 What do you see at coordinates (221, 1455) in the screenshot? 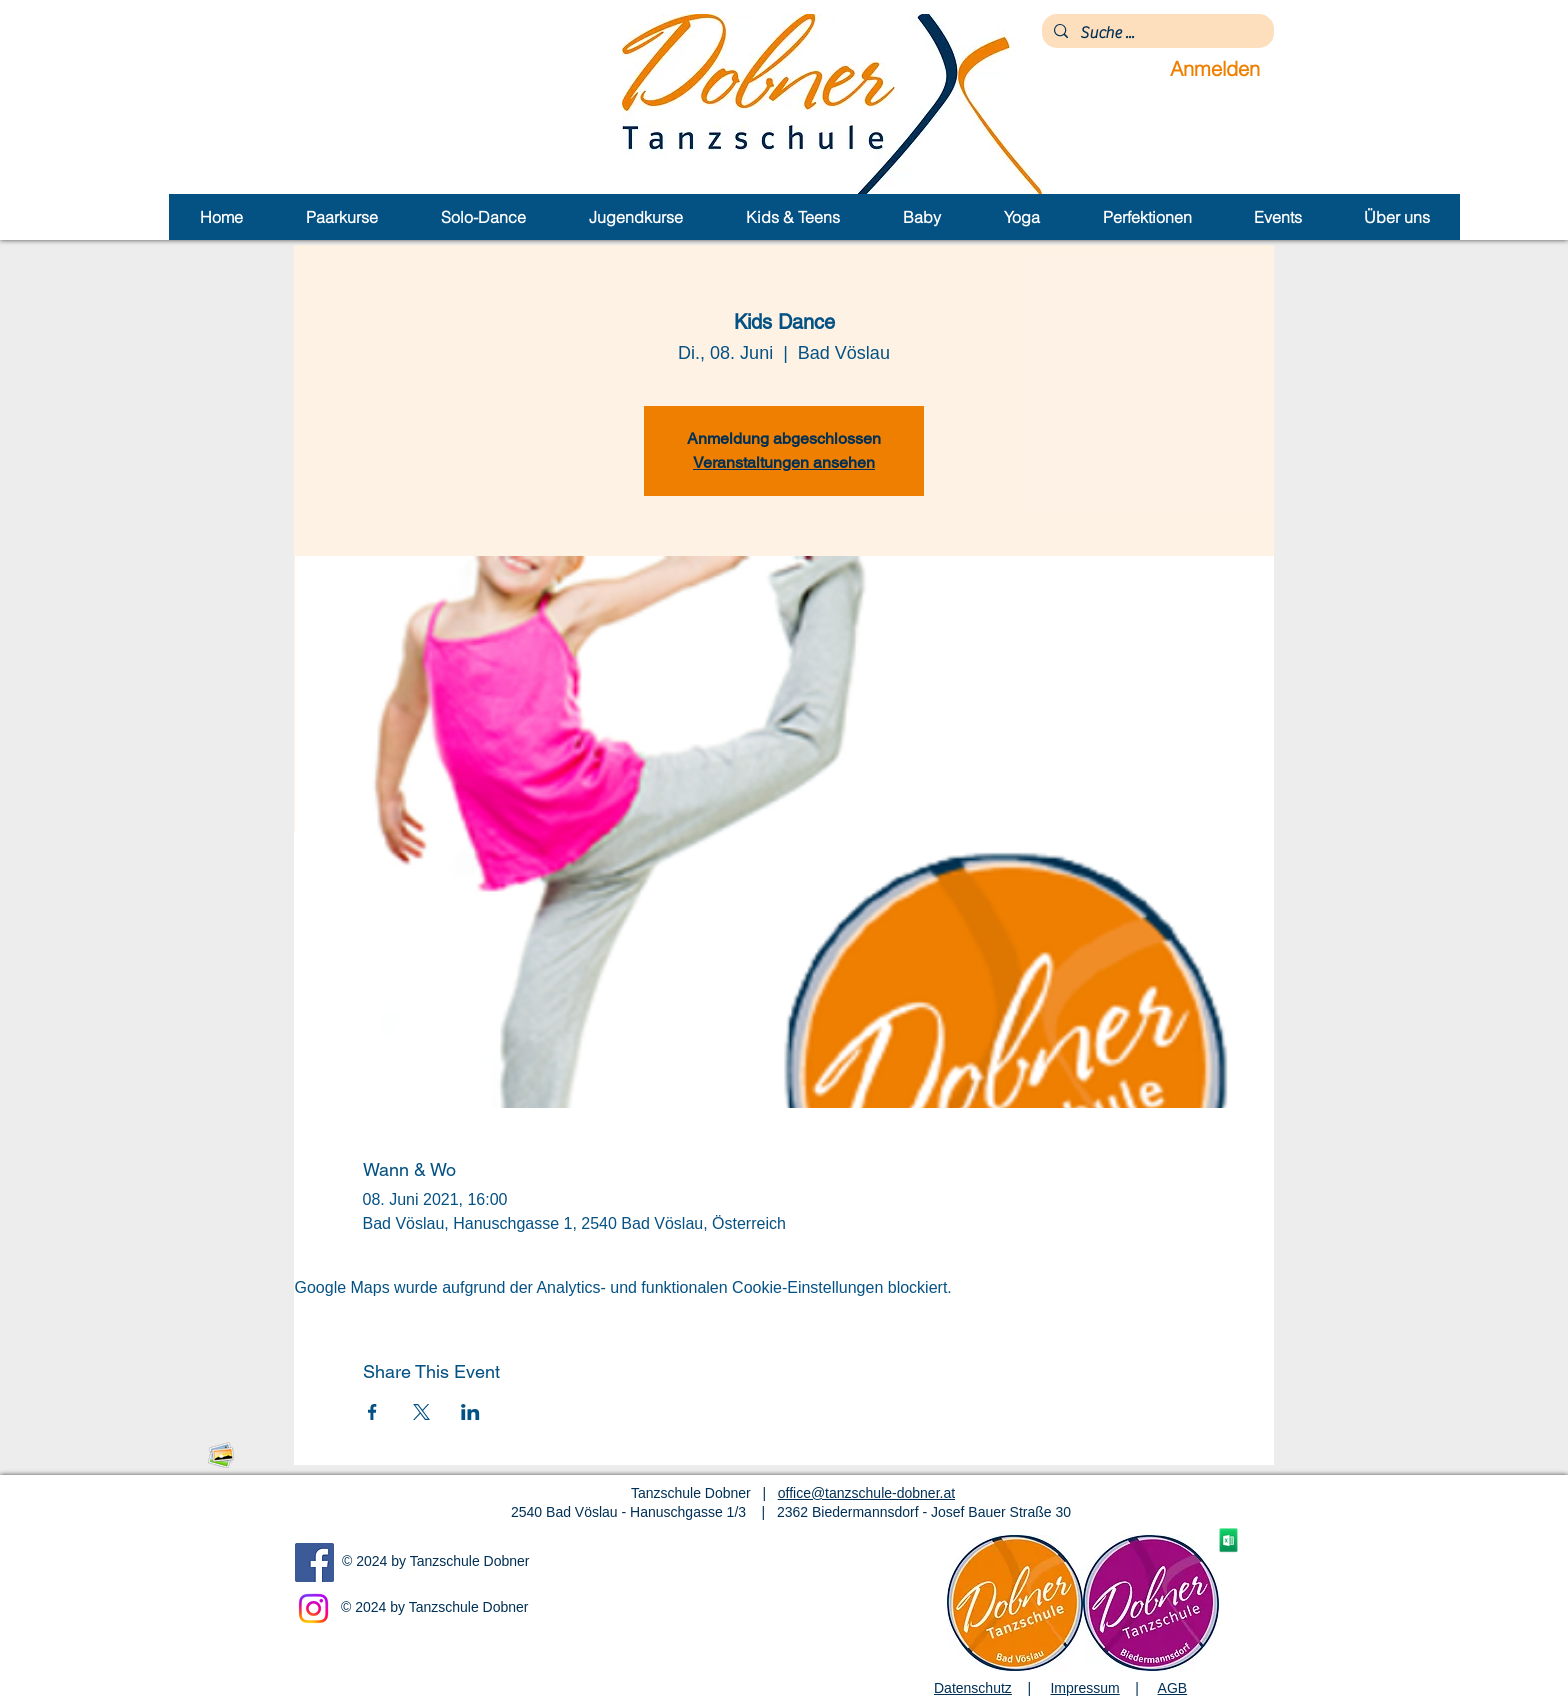
I see `access your photo library` at bounding box center [221, 1455].